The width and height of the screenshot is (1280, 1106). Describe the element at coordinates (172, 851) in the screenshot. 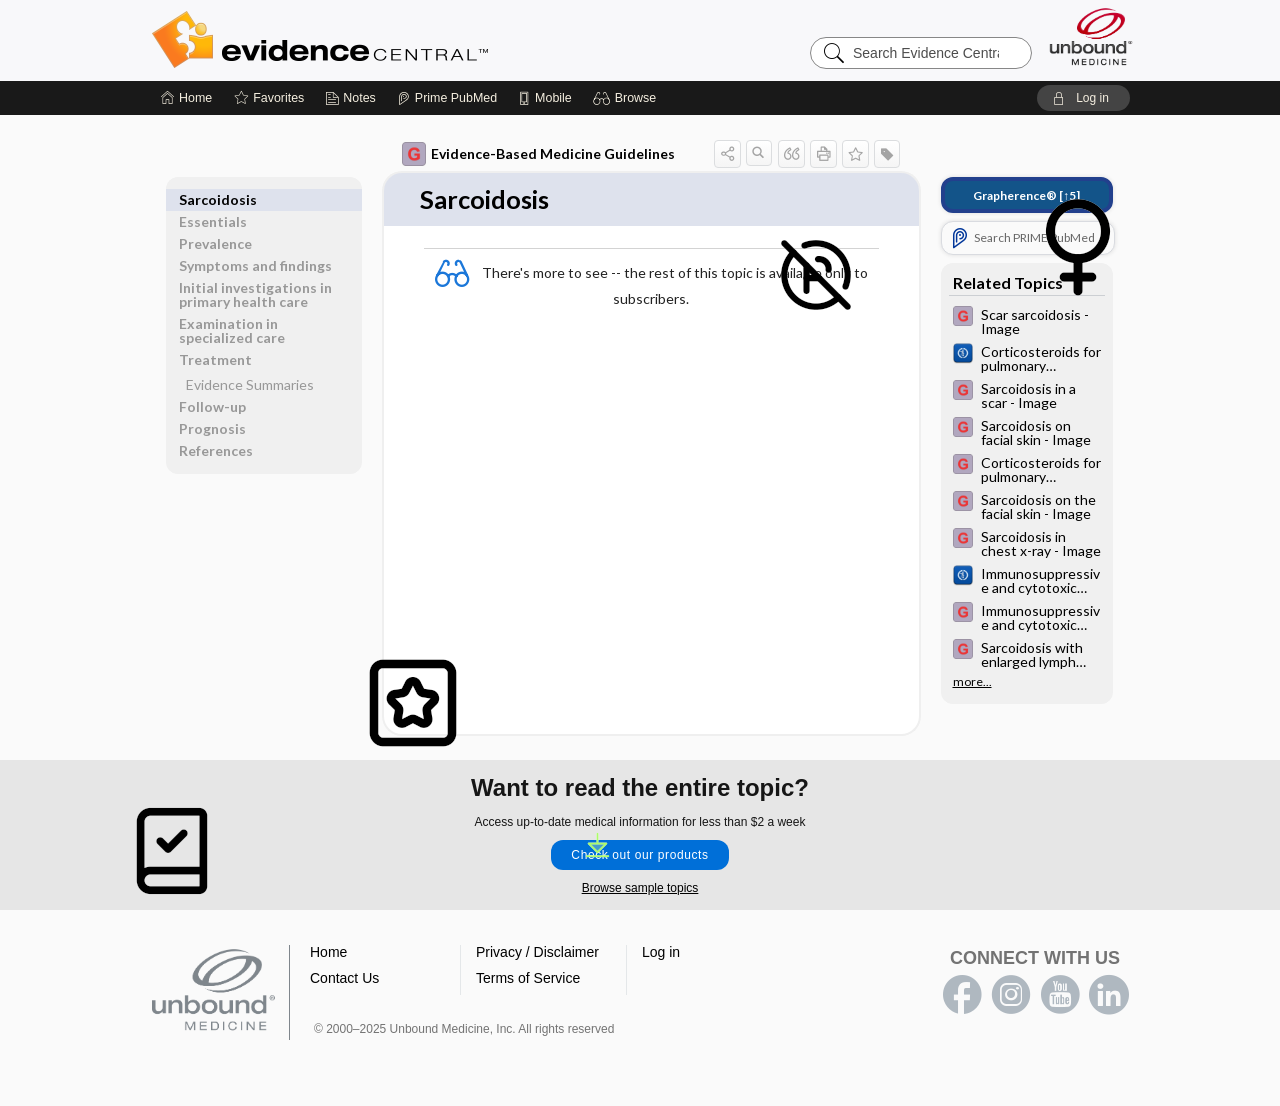

I see `mark a book as read or completed` at that location.